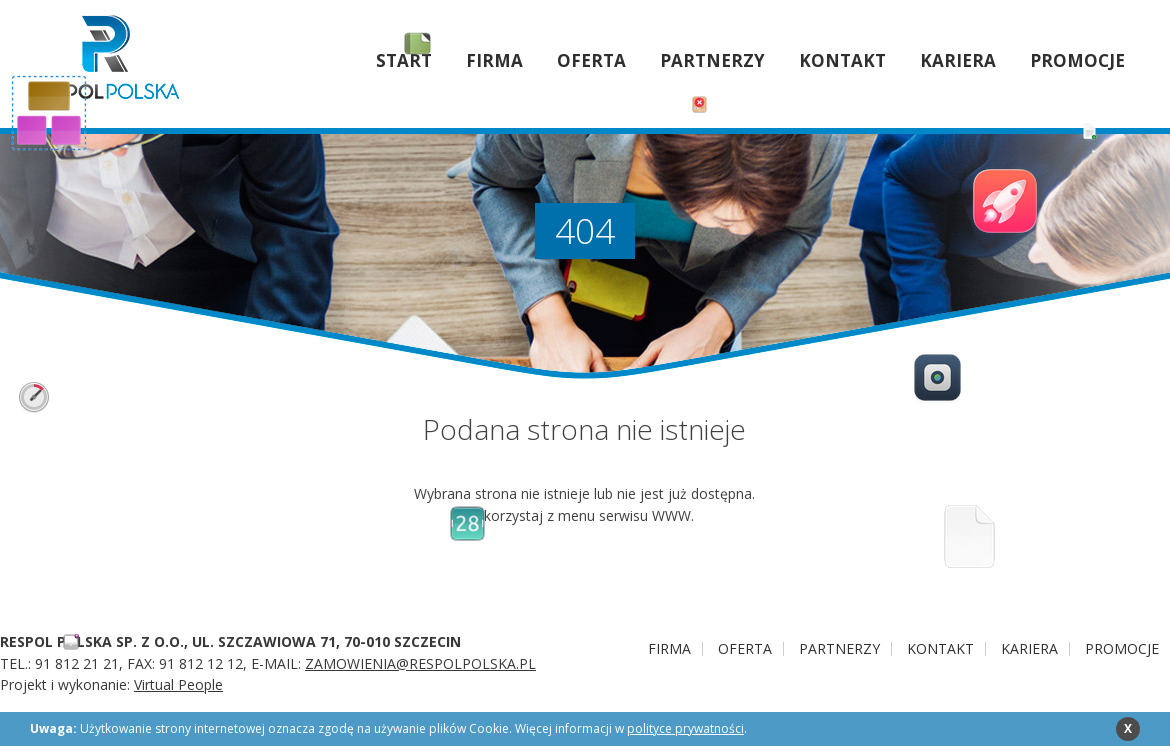 The height and width of the screenshot is (746, 1170). What do you see at coordinates (969, 536) in the screenshot?
I see `indicates an empty or zero-byte file` at bounding box center [969, 536].